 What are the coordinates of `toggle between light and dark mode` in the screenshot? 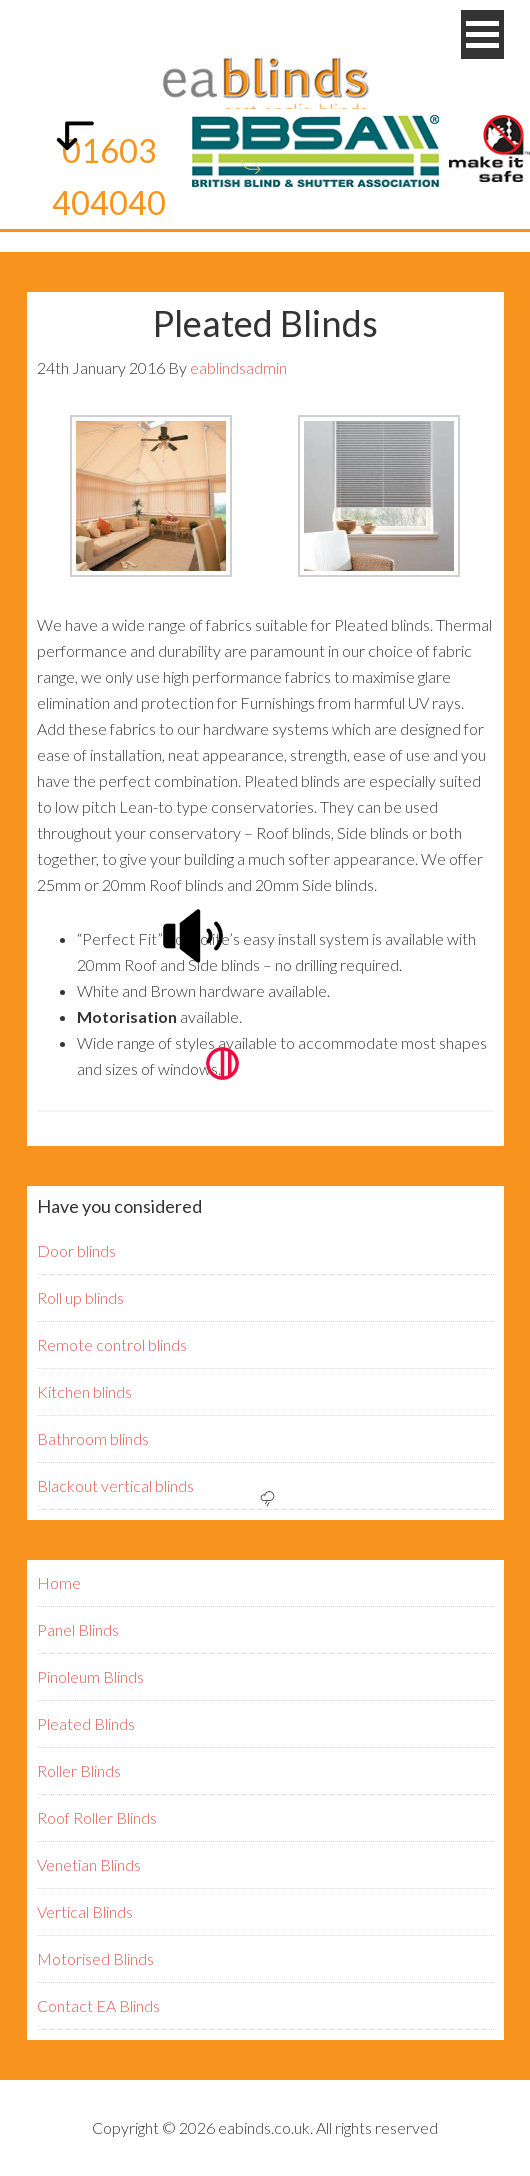 It's located at (222, 1063).